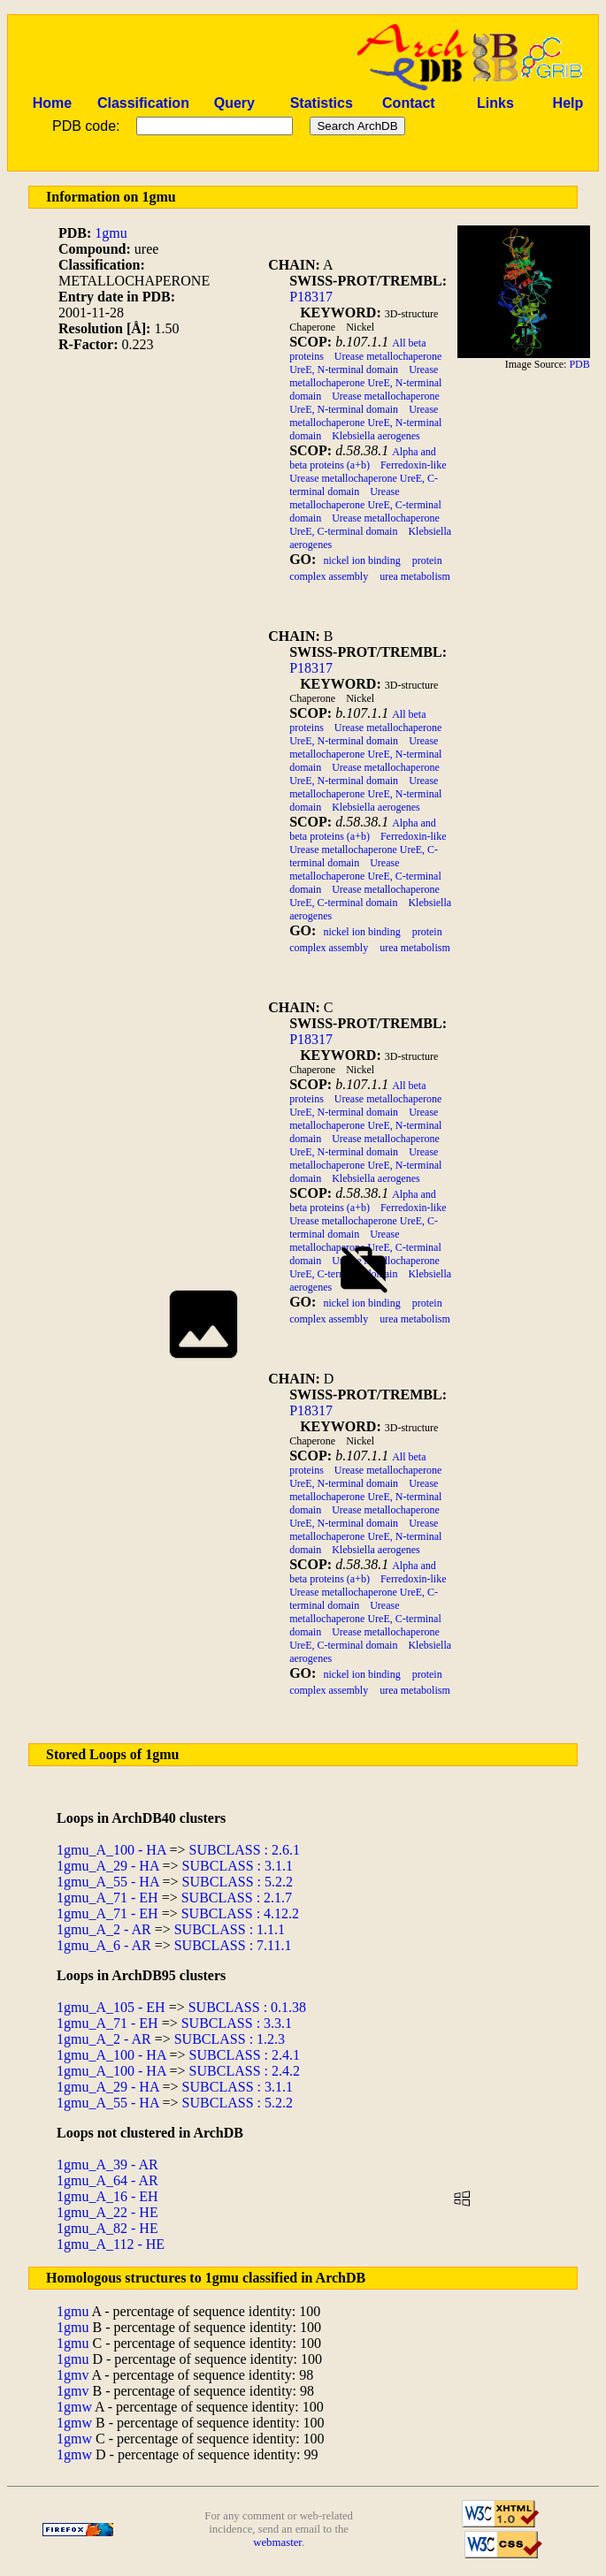 The image size is (606, 2576). I want to click on switch text direction to right-to-left, so click(522, 339).